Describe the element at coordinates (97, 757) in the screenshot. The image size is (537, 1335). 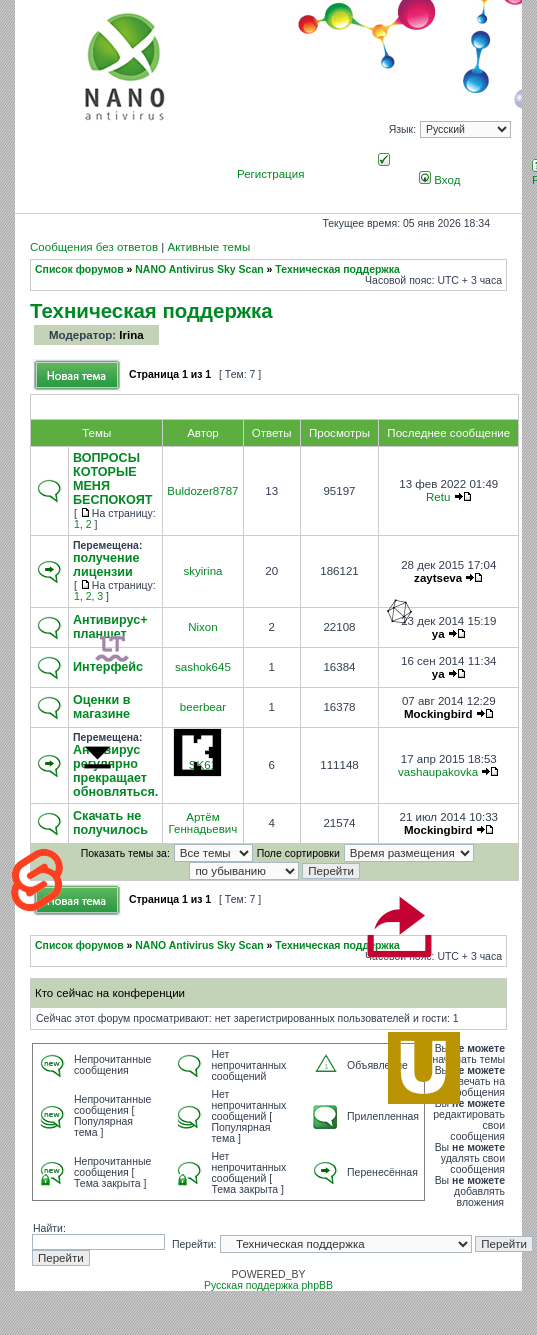
I see `skip to bottom of page or list` at that location.